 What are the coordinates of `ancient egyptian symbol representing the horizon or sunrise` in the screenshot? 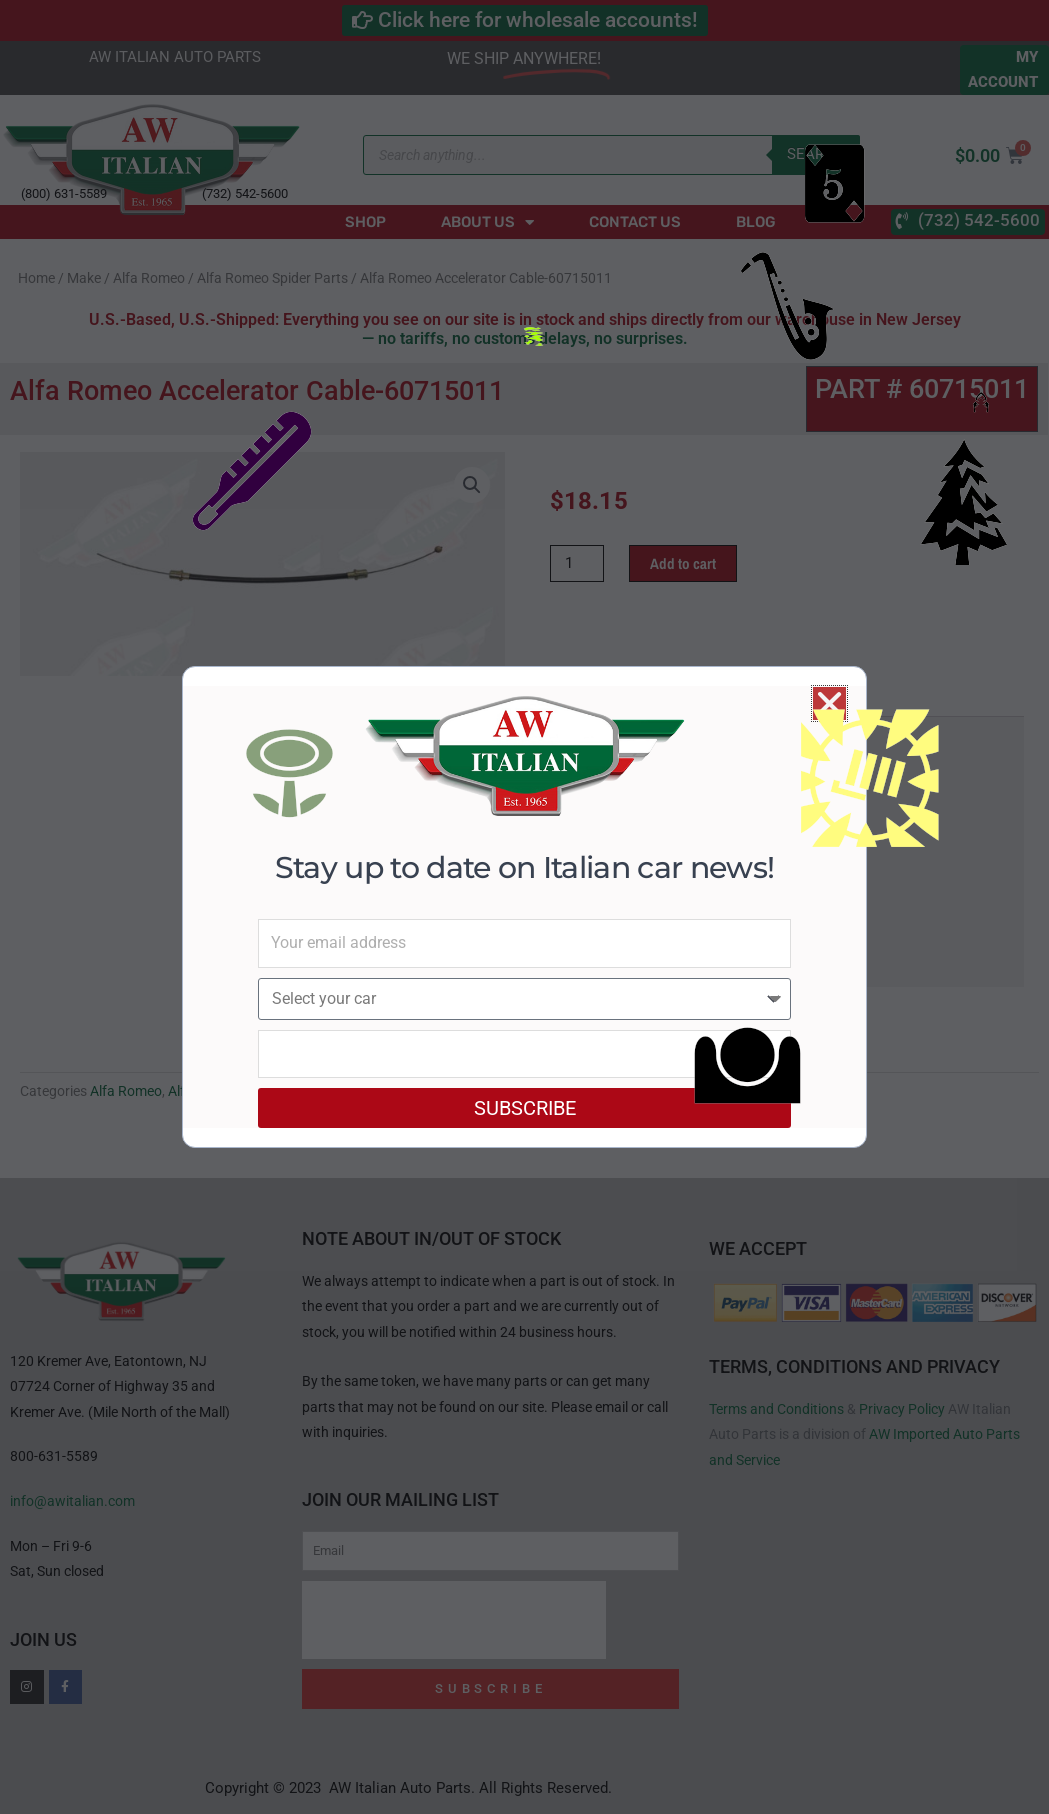 It's located at (747, 1061).